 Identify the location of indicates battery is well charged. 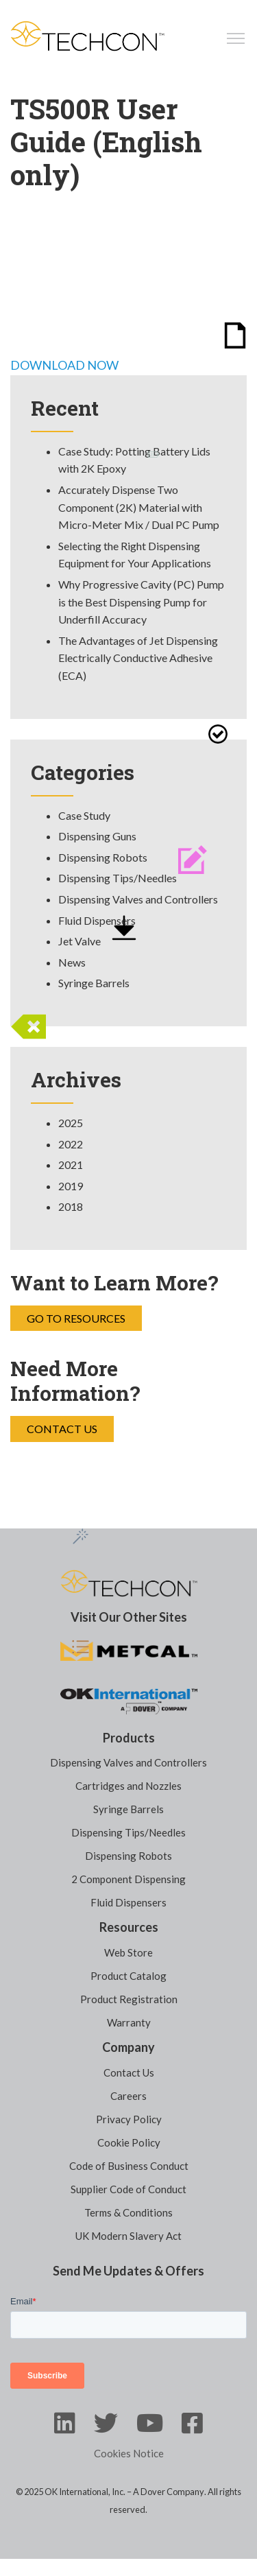
(153, 454).